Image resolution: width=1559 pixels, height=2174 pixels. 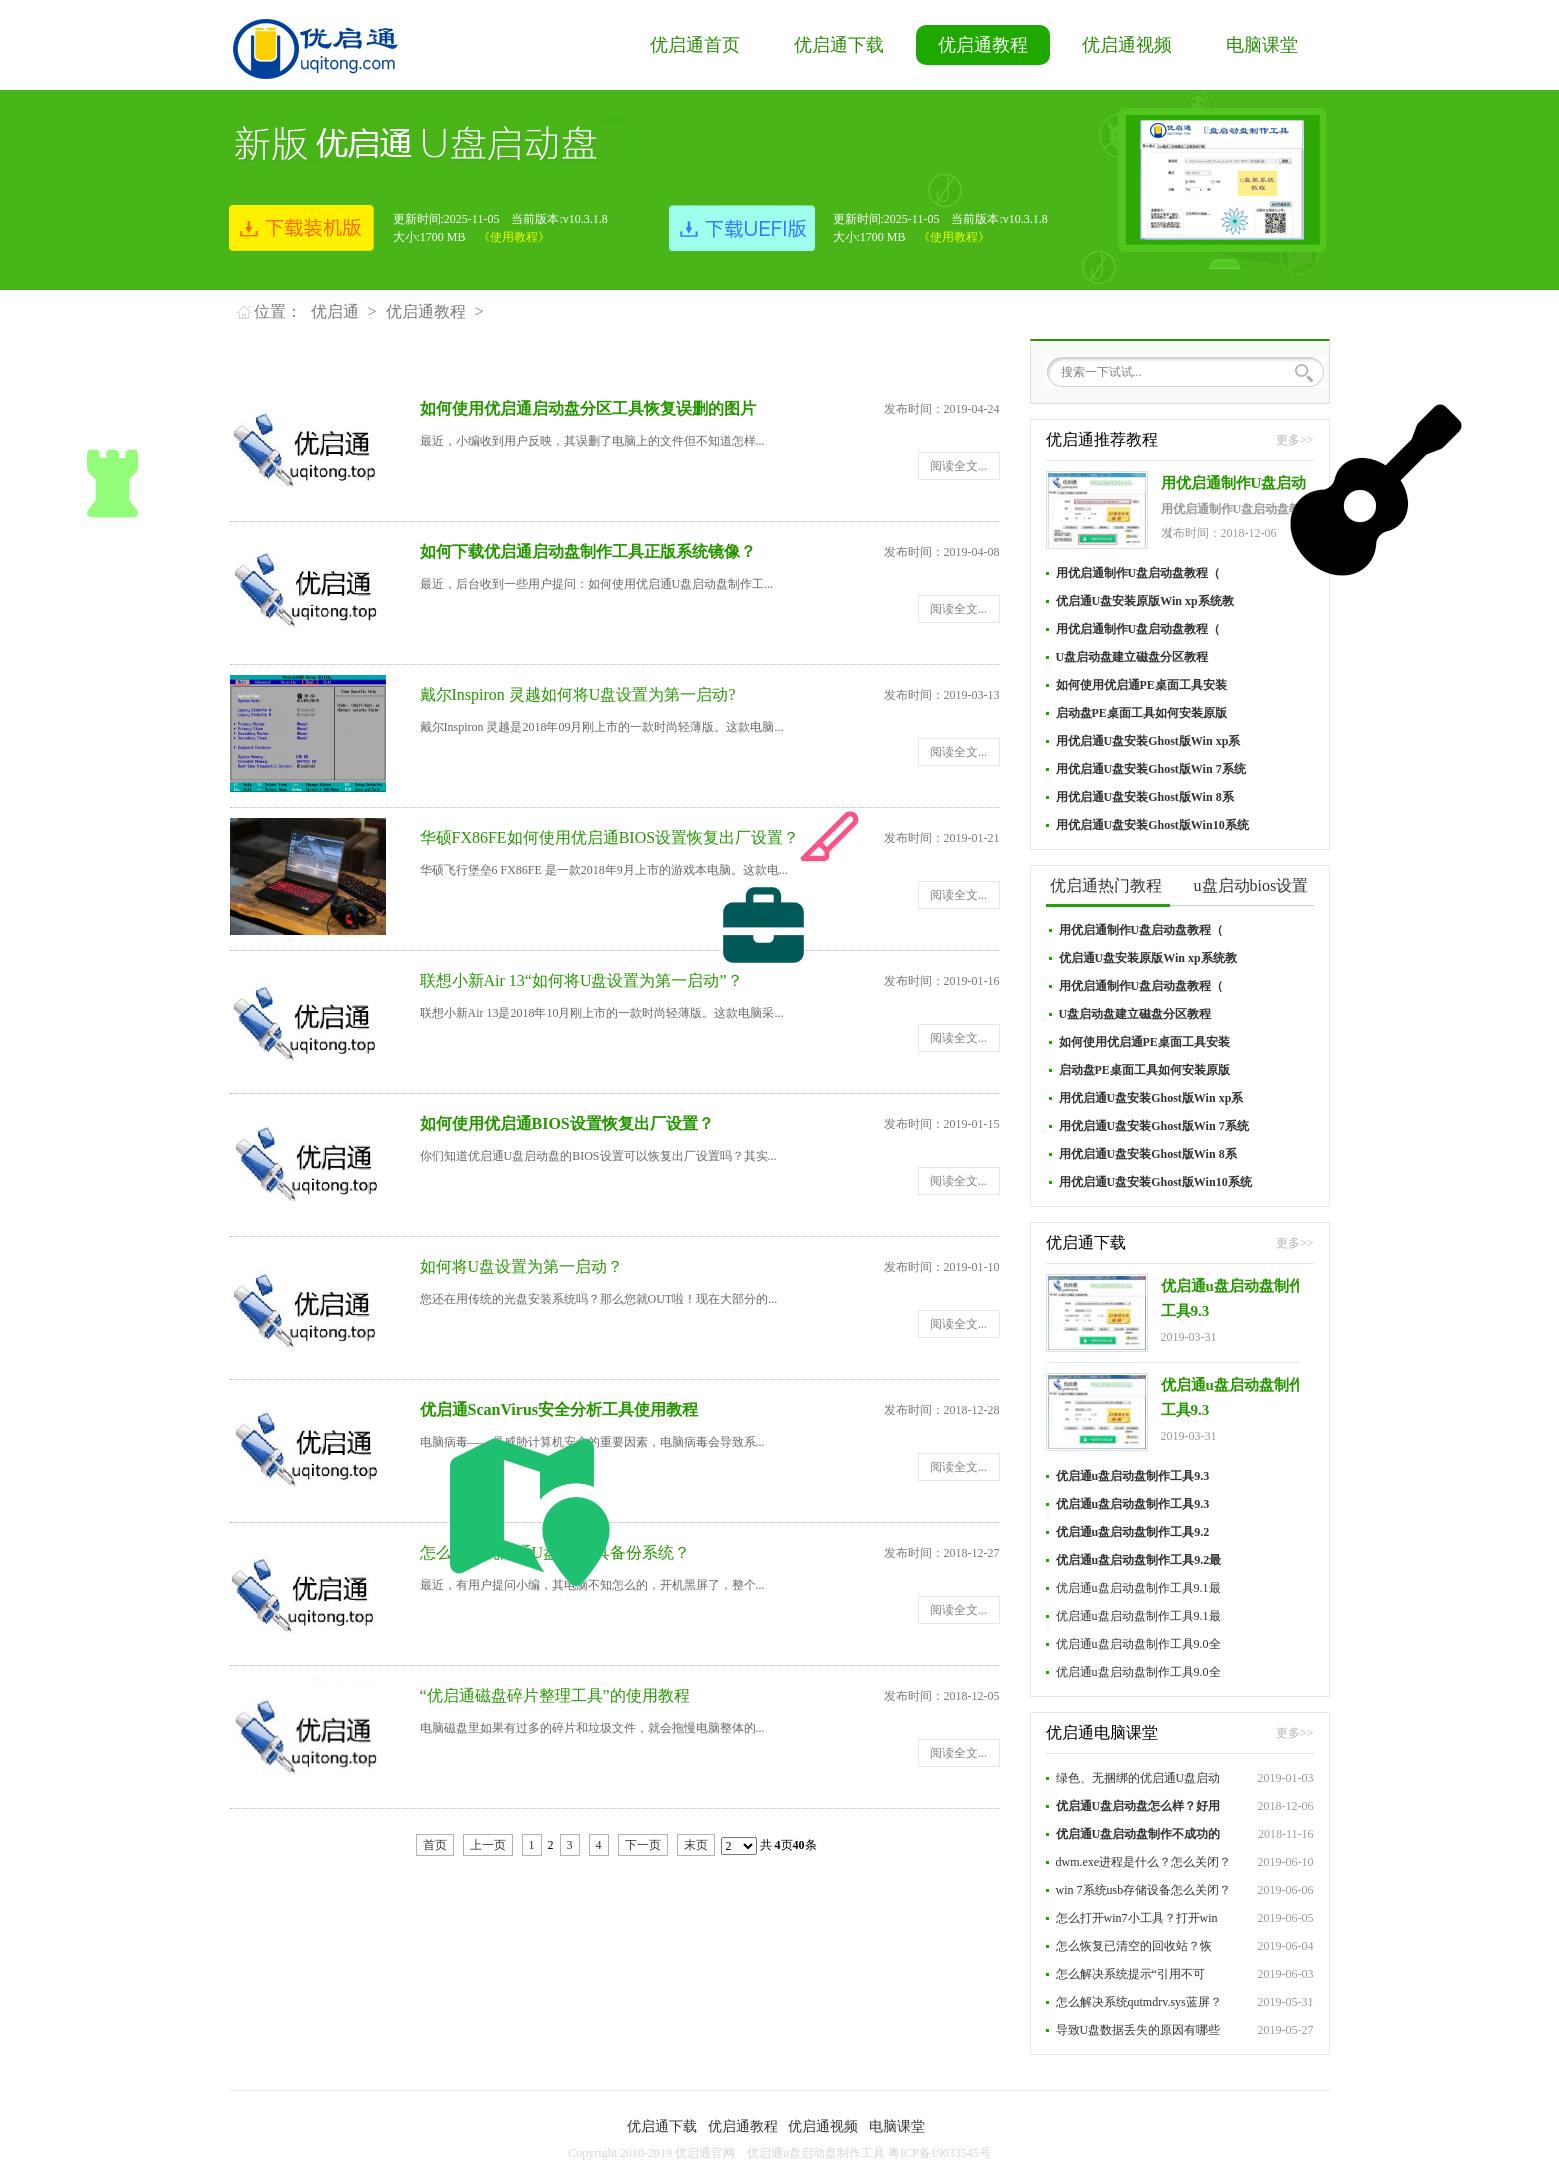 I want to click on slice or cut selected content, so click(x=829, y=837).